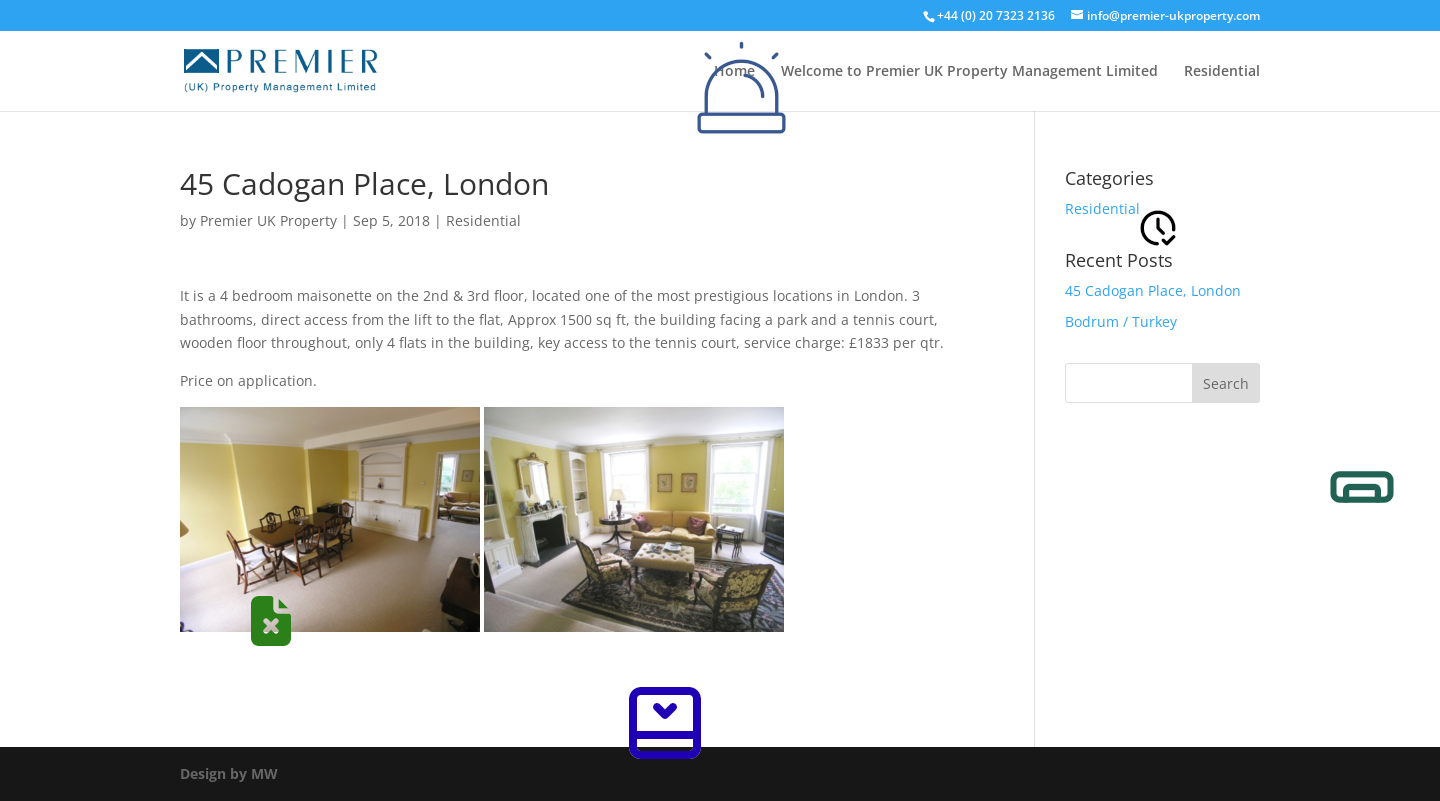  What do you see at coordinates (1158, 228) in the screenshot?
I see `task or event completed on time` at bounding box center [1158, 228].